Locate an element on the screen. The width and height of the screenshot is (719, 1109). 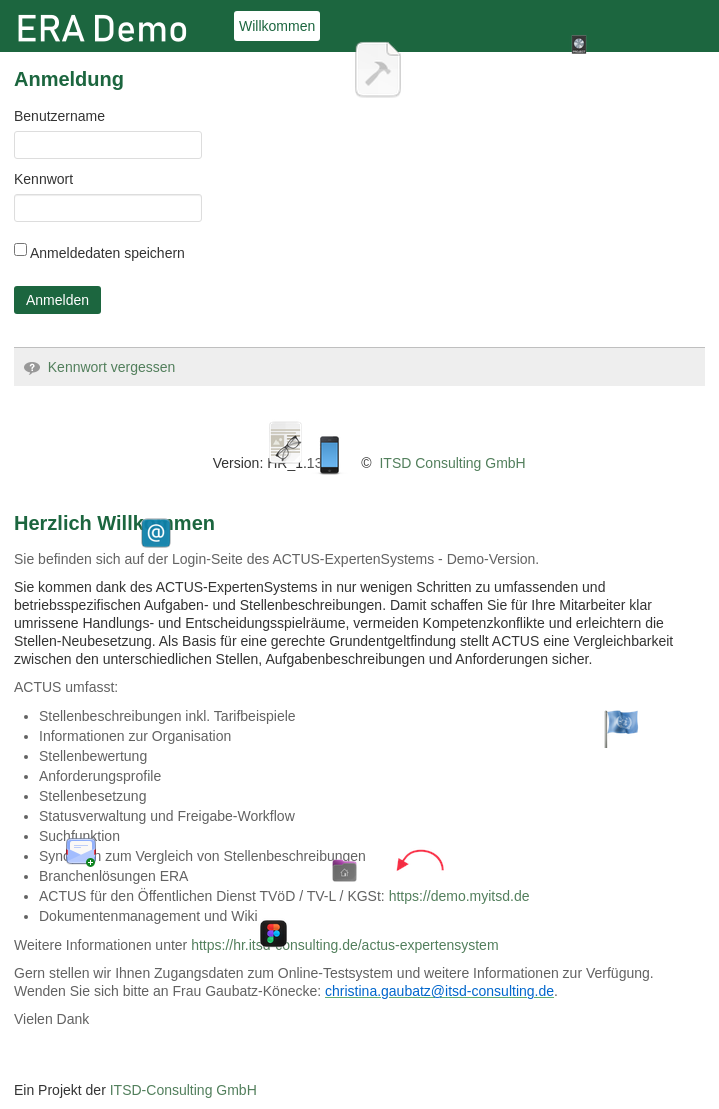
access your home folder is located at coordinates (344, 870).